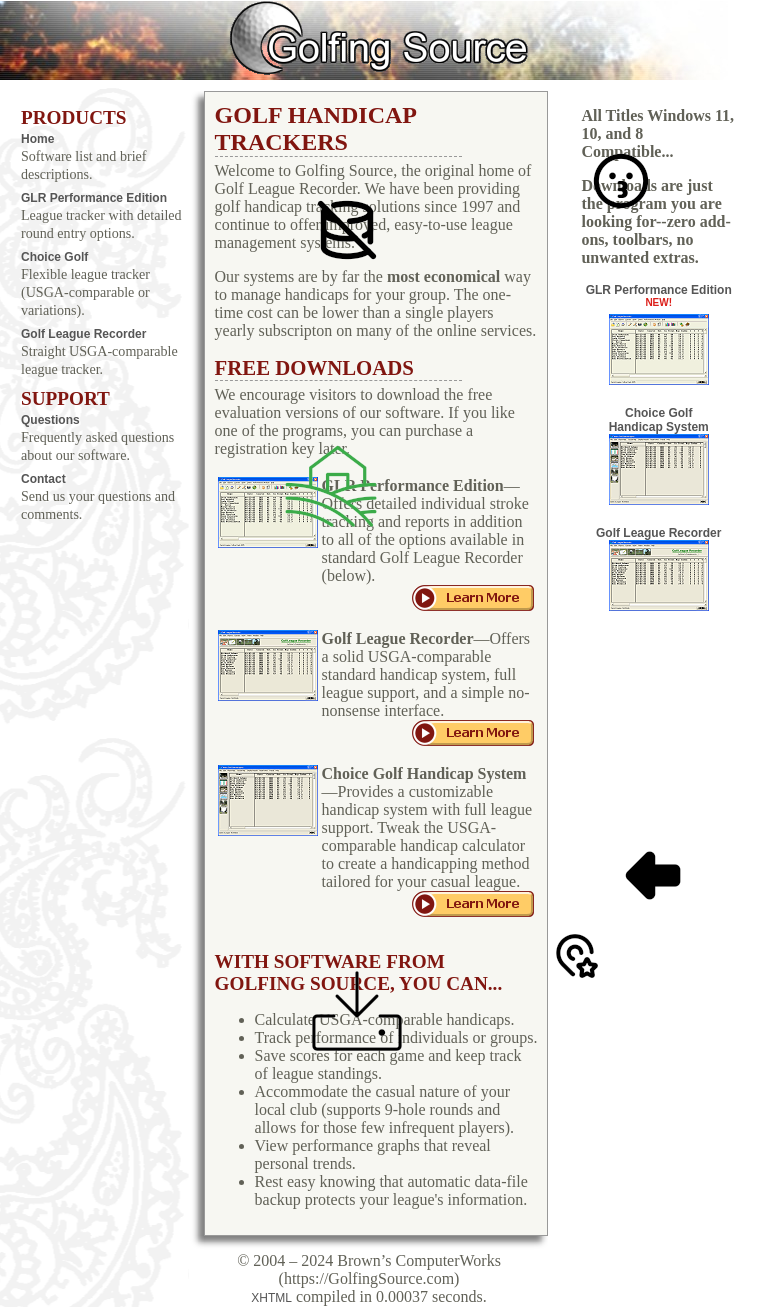 The width and height of the screenshot is (768, 1307). Describe the element at coordinates (331, 488) in the screenshot. I see `access farm or agricultural features` at that location.